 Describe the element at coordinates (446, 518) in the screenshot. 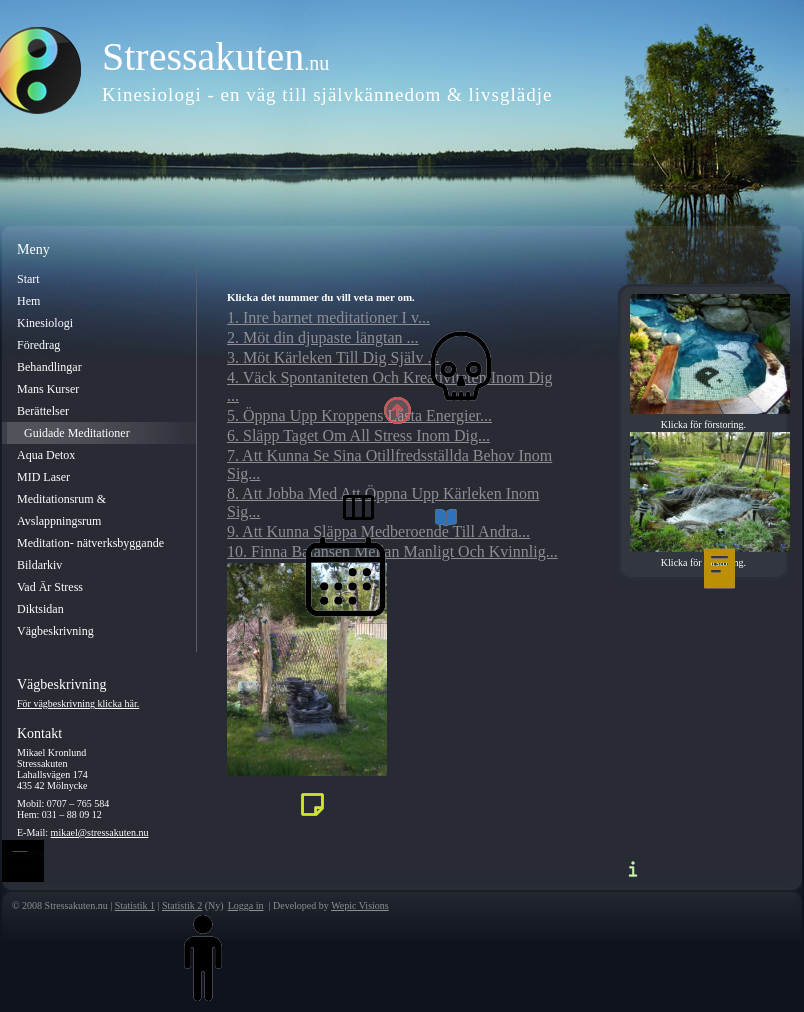

I see `open reading or library section` at that location.